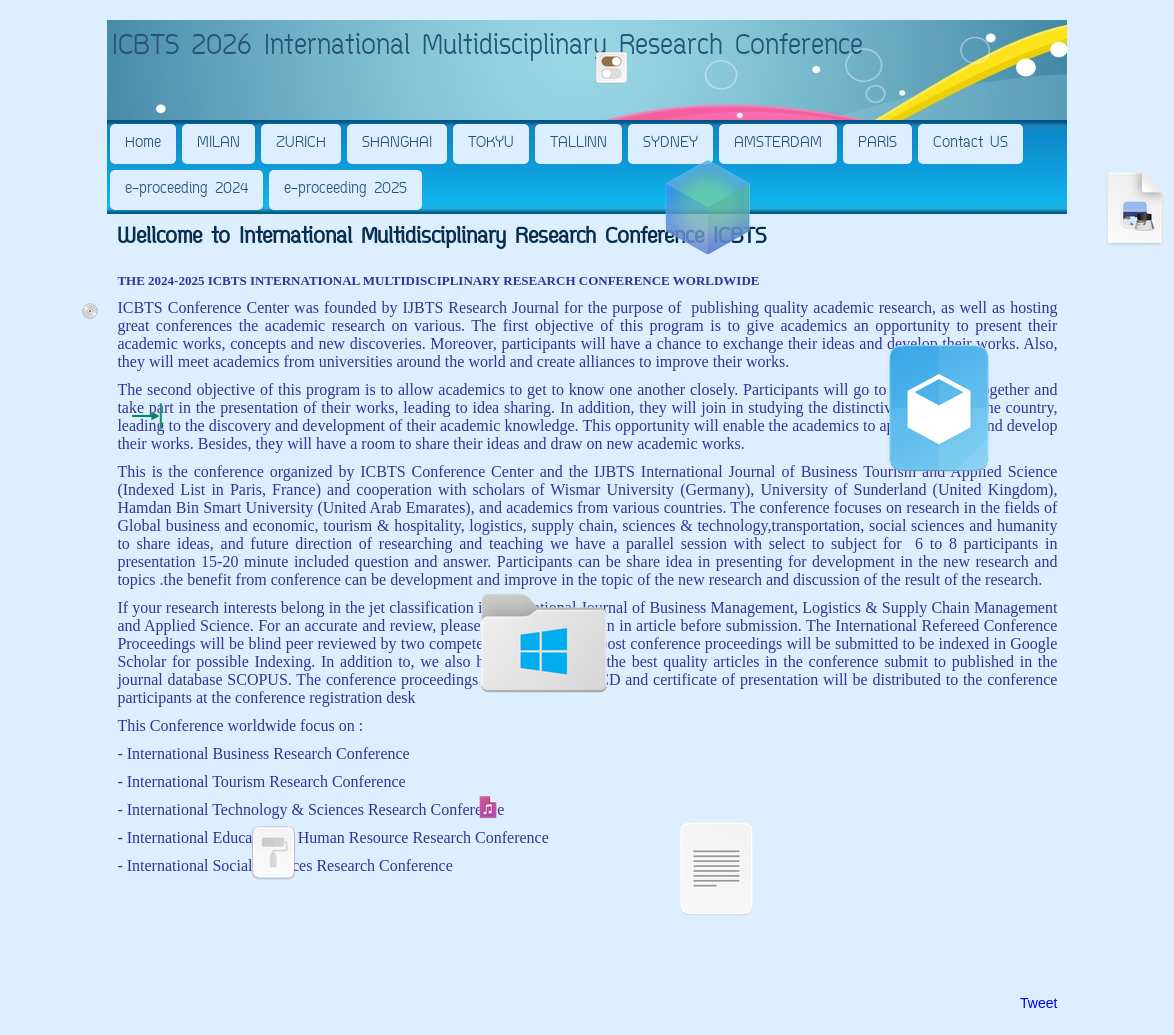 This screenshot has width=1174, height=1035. Describe the element at coordinates (543, 646) in the screenshot. I see `open windows 8 system folder` at that location.